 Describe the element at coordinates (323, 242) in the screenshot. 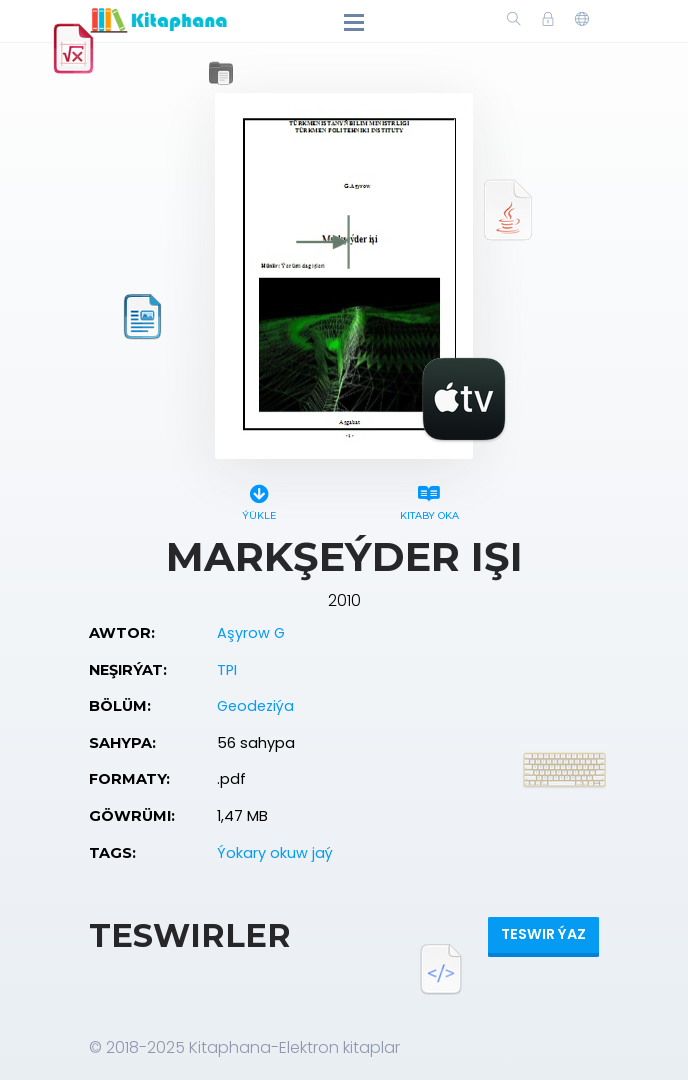

I see `go to the last item in a list or sequence` at that location.